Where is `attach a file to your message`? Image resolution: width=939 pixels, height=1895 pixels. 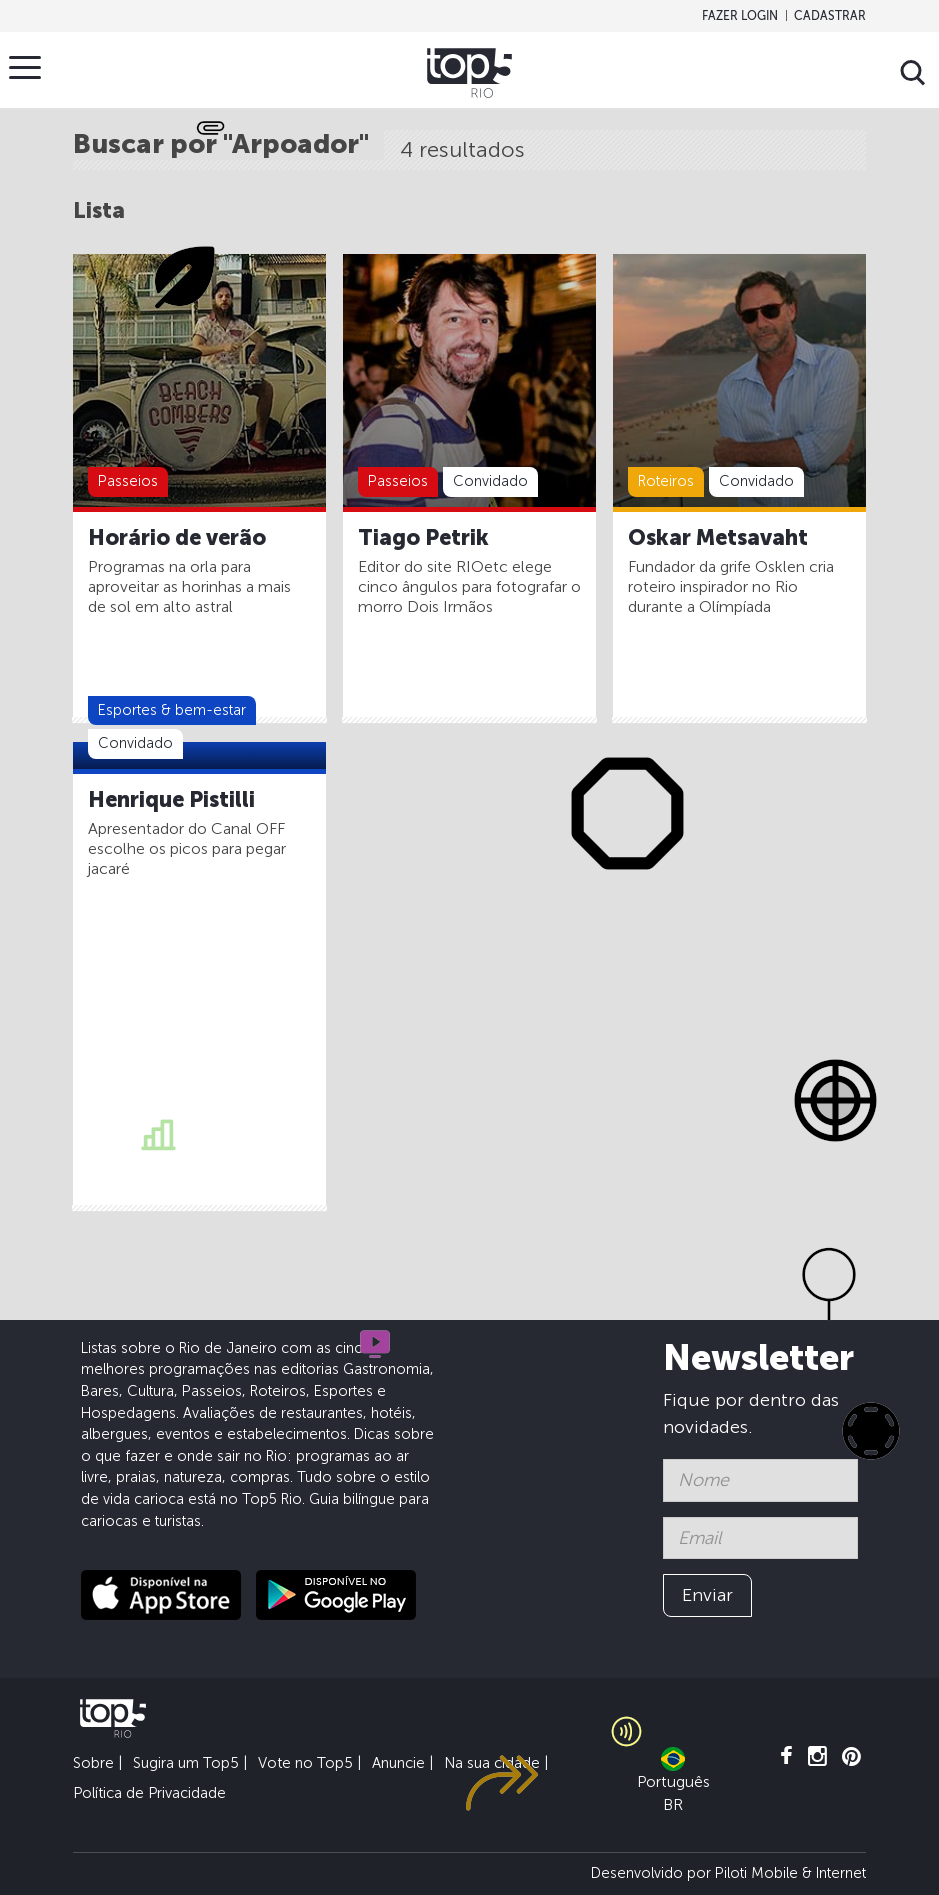 attach a file to your message is located at coordinates (210, 128).